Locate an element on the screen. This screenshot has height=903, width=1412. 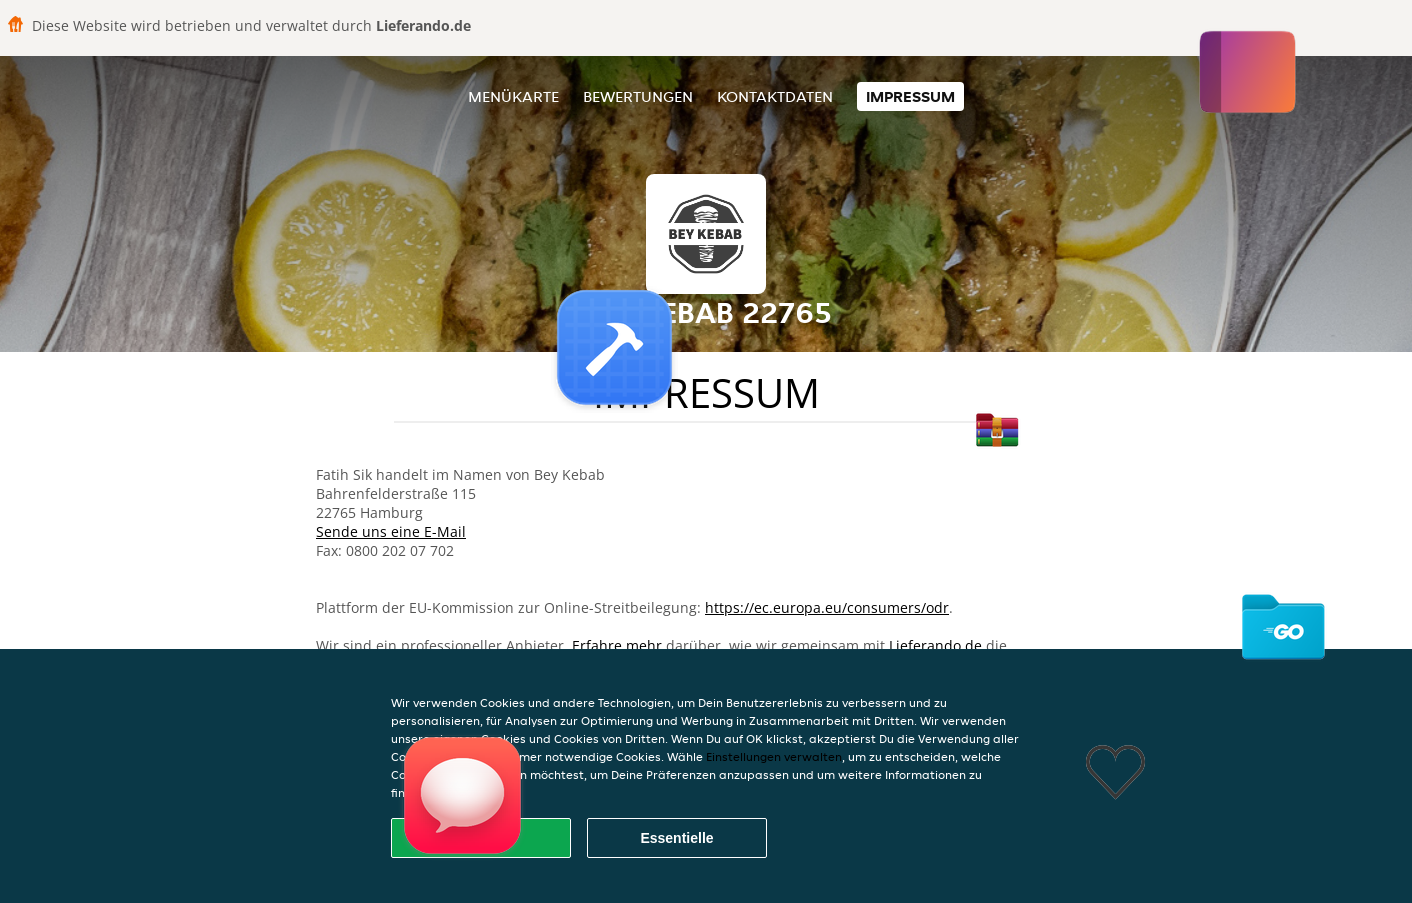
open empathy messaging app is located at coordinates (462, 795).